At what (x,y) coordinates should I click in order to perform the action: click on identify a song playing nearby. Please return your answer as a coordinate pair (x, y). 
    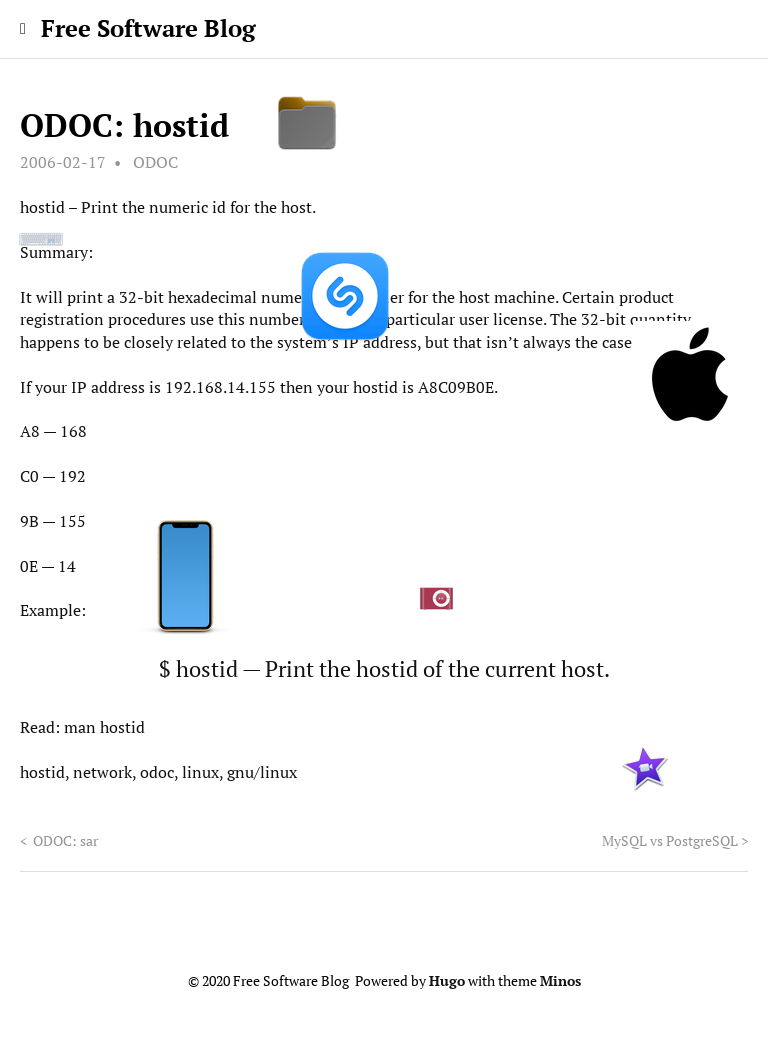
    Looking at the image, I should click on (345, 296).